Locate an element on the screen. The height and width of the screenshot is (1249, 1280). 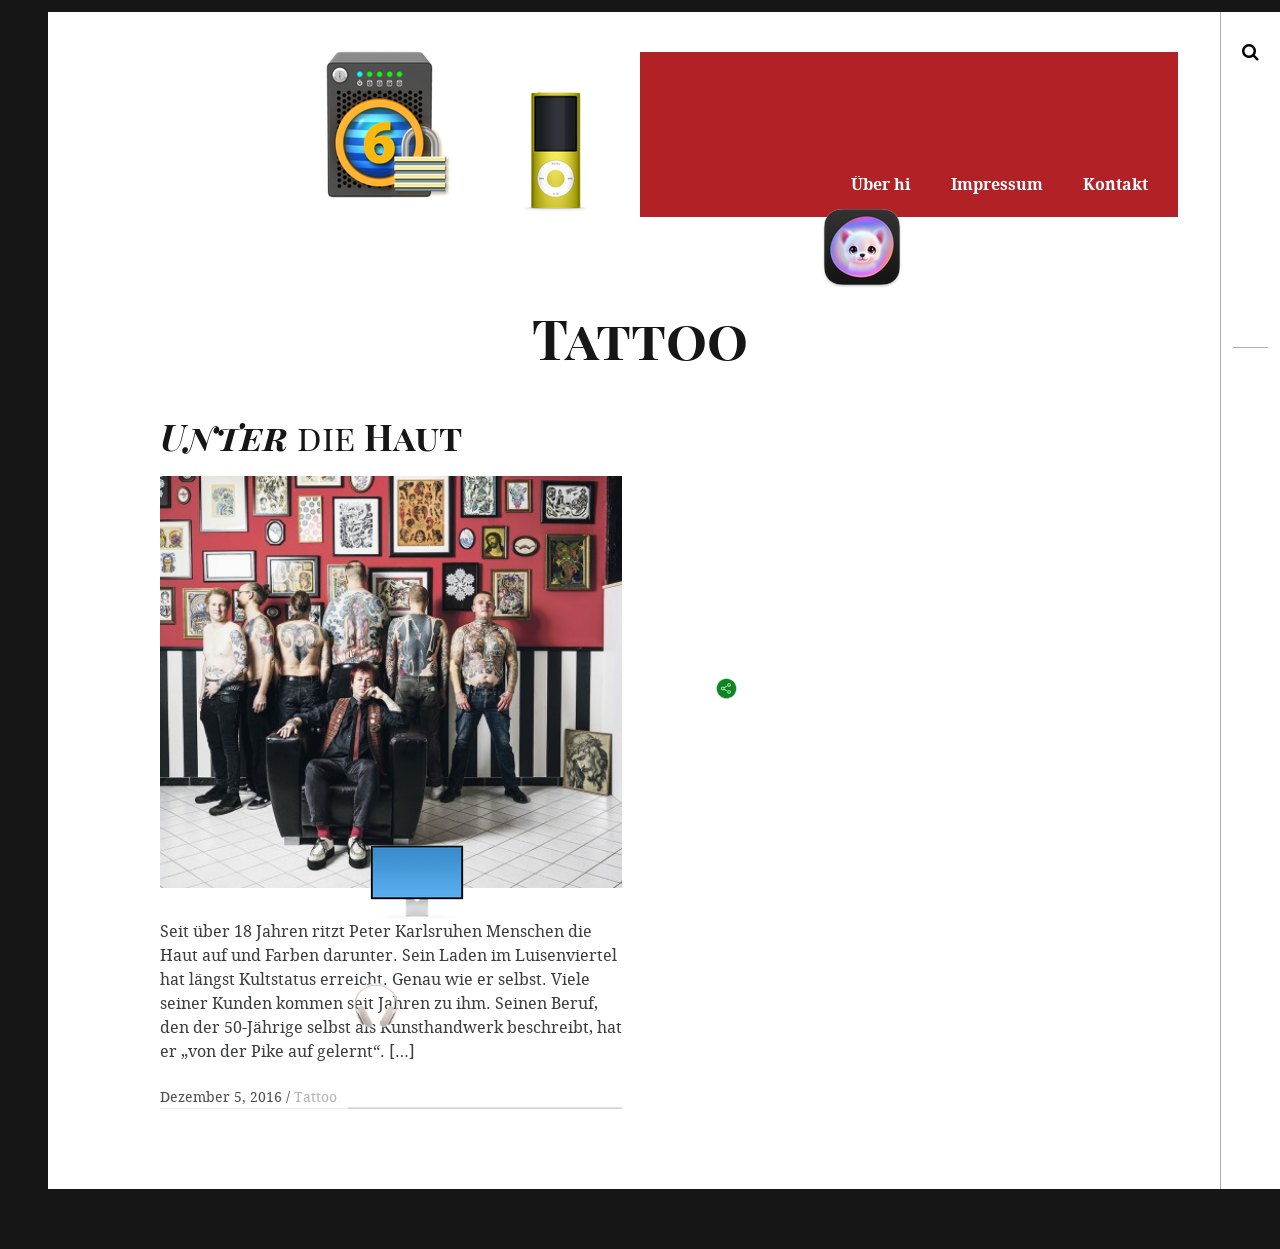
locked RAID 6 storage array is located at coordinates (379, 124).